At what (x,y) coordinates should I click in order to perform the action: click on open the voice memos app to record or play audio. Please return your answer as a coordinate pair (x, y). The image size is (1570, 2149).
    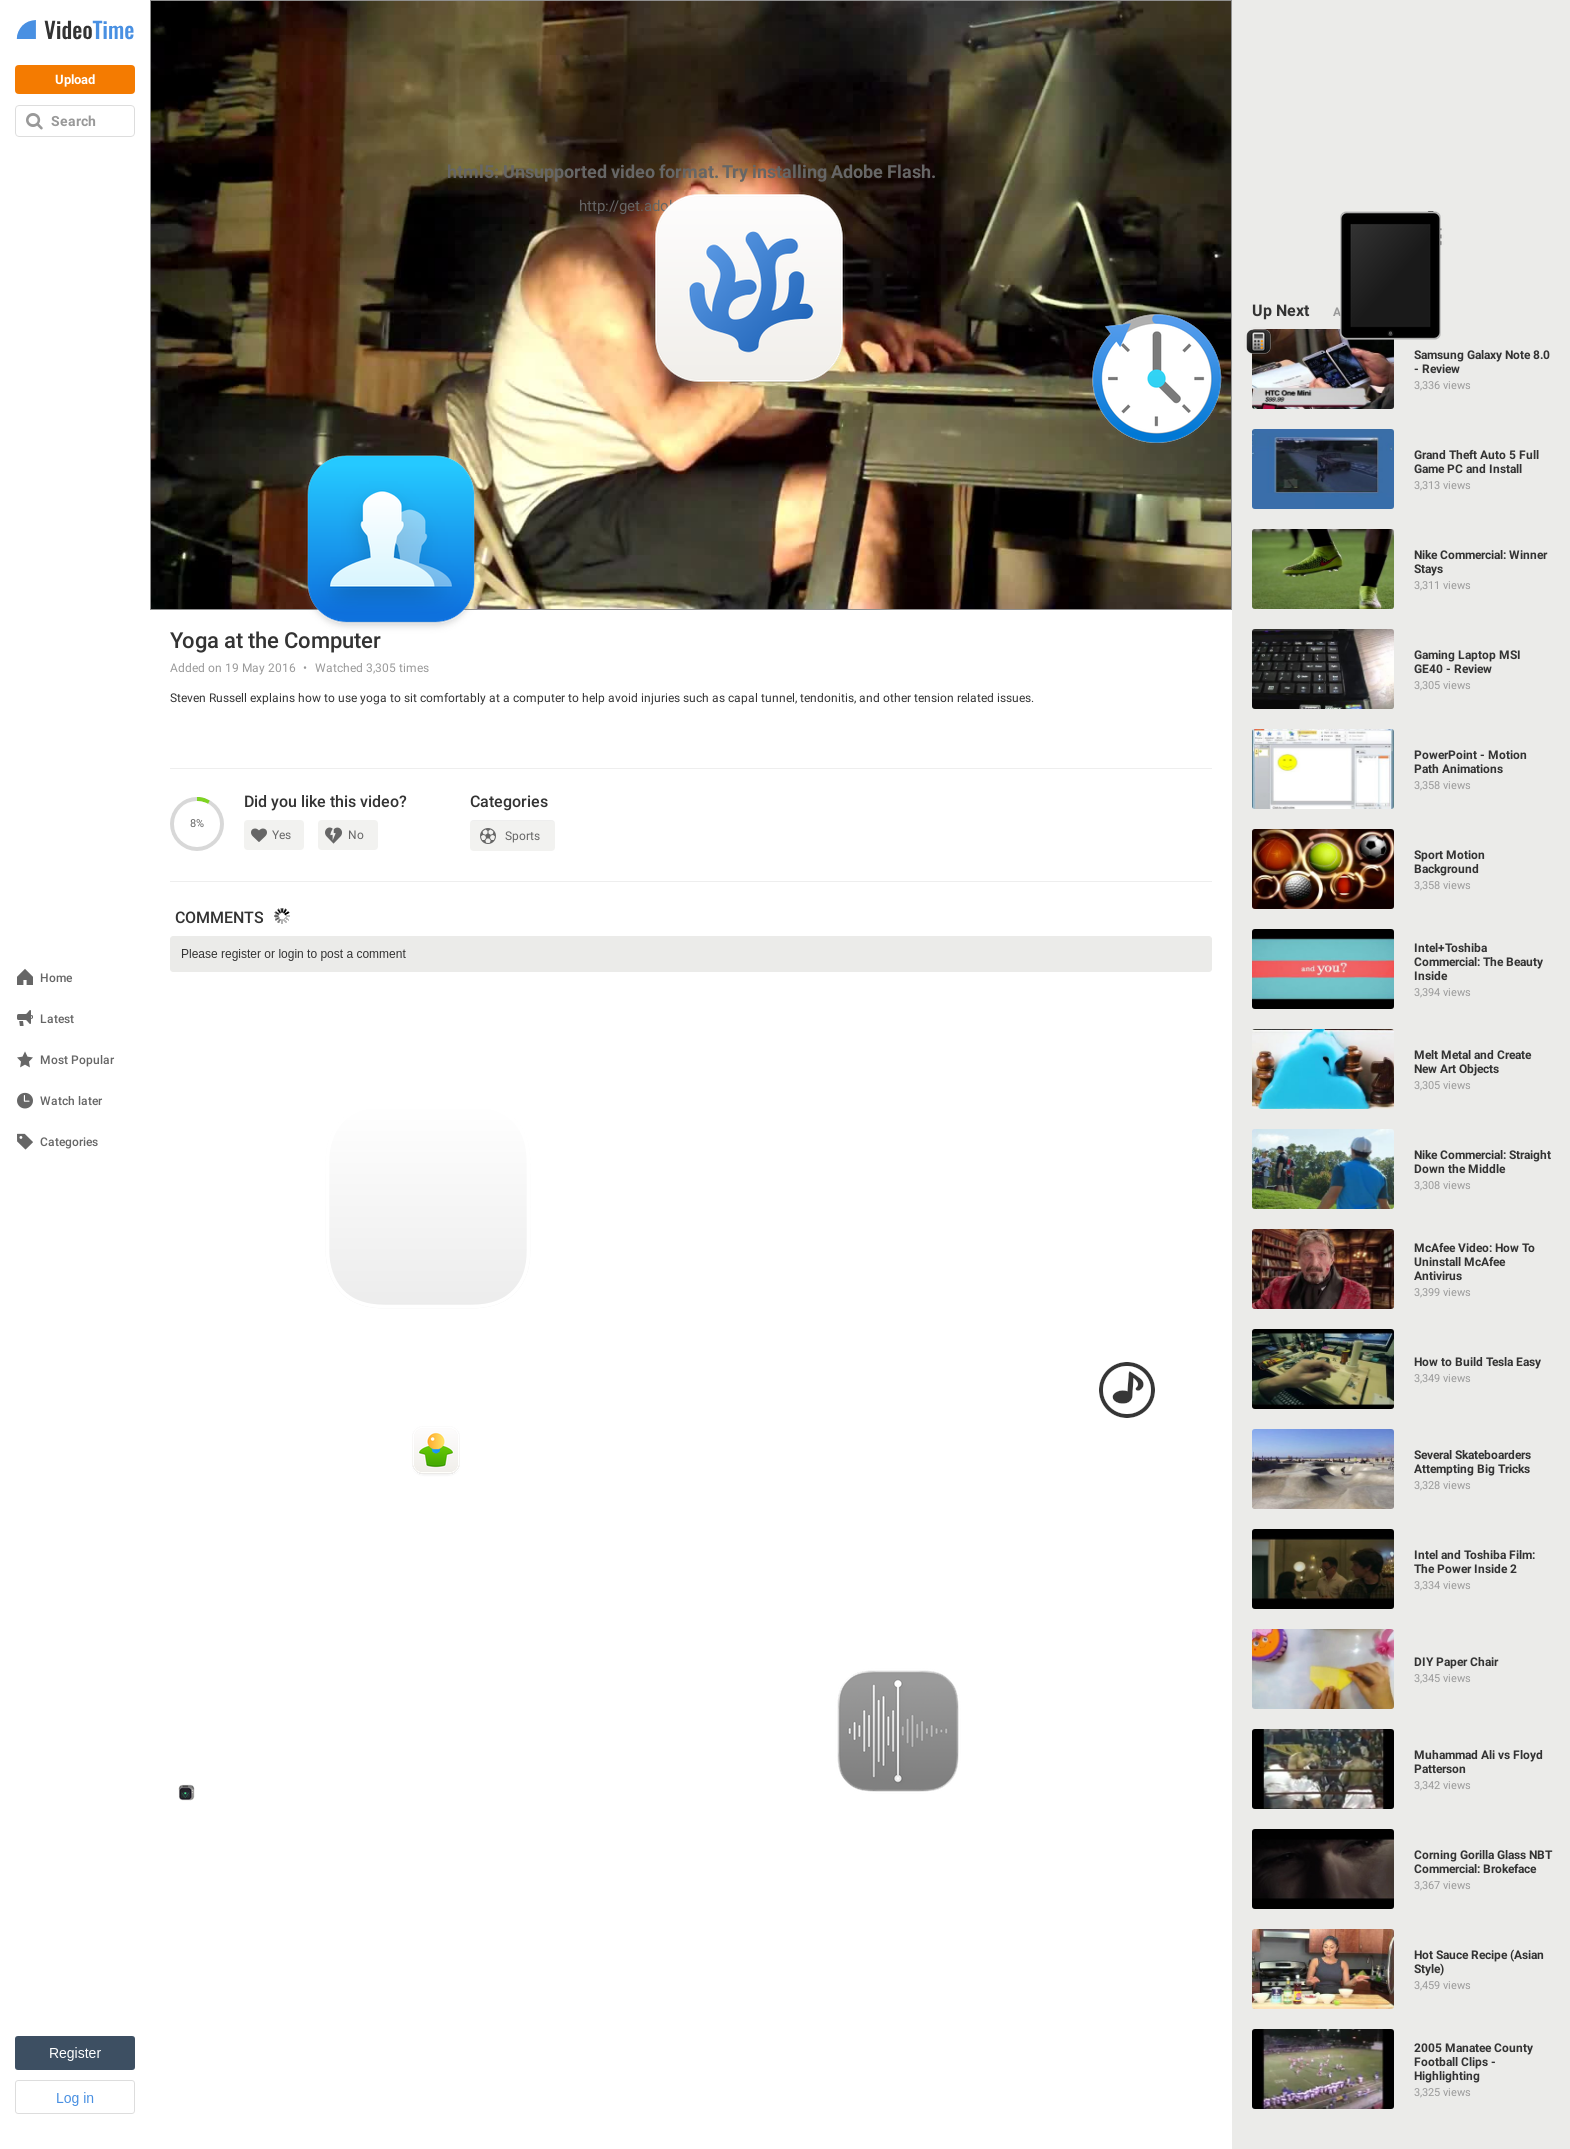
    Looking at the image, I should click on (898, 1731).